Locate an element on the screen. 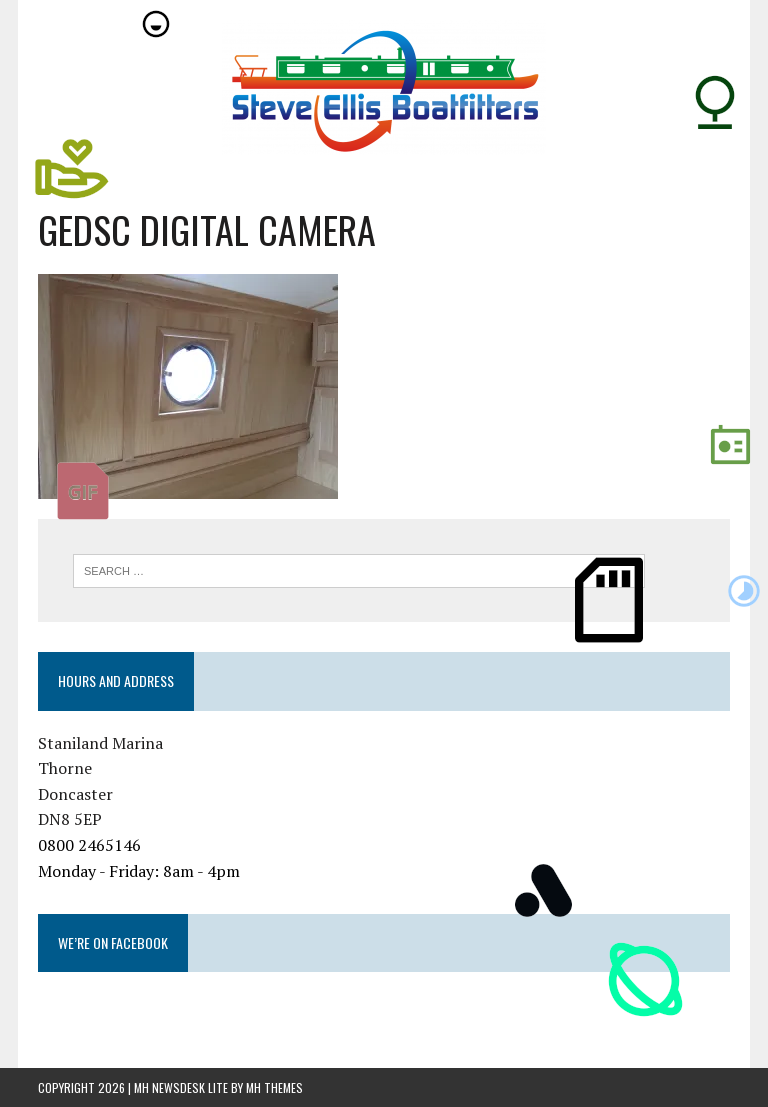 This screenshot has height=1107, width=768. open radio or audio streaming app is located at coordinates (730, 446).